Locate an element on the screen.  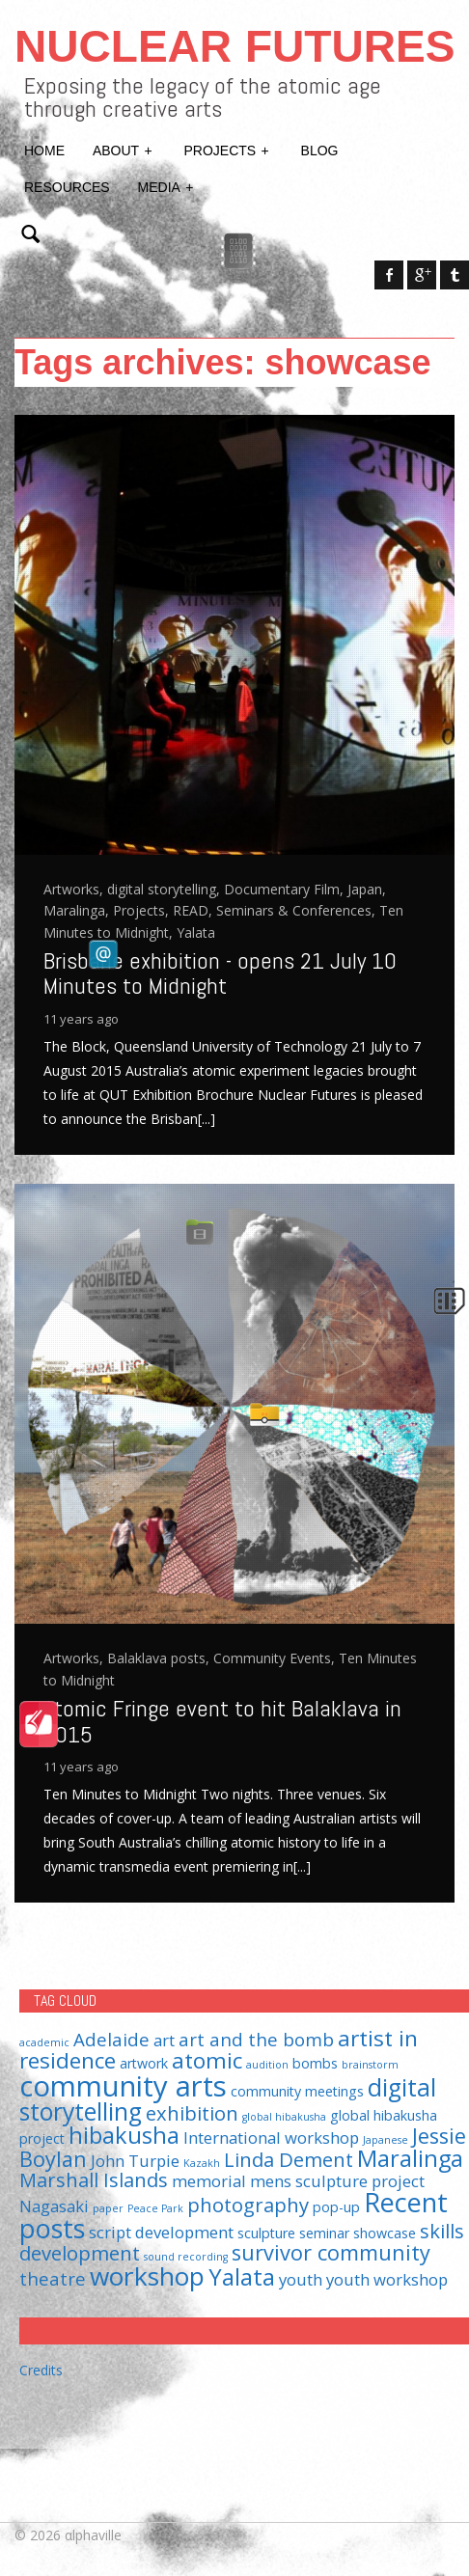
an eps vector file type indicator is located at coordinates (39, 1724).